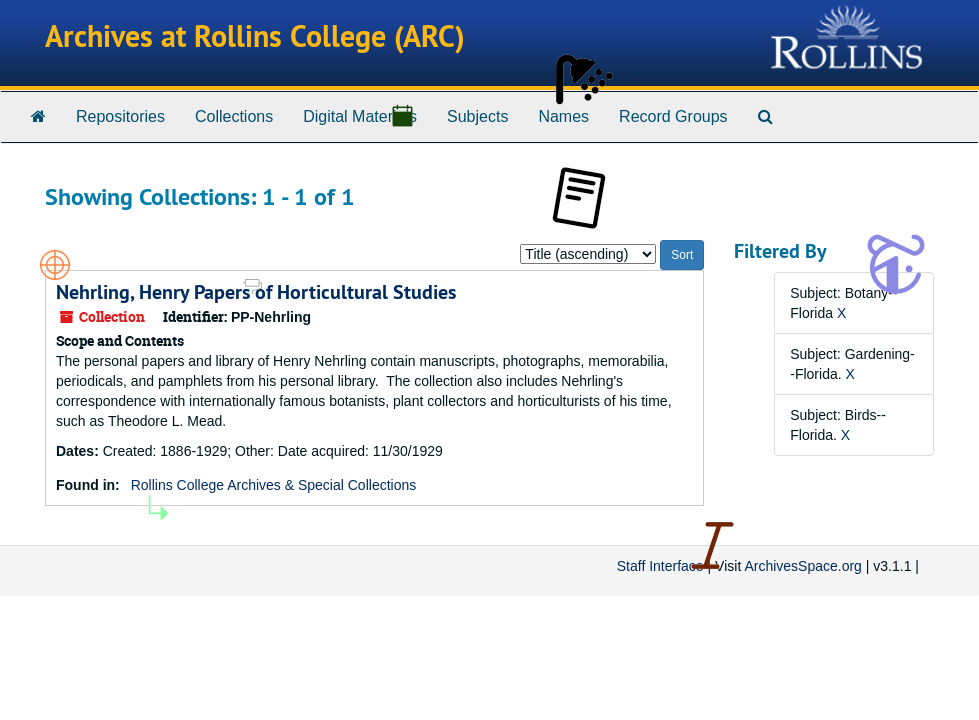  Describe the element at coordinates (252, 285) in the screenshot. I see `access painting or drawing tools` at that location.